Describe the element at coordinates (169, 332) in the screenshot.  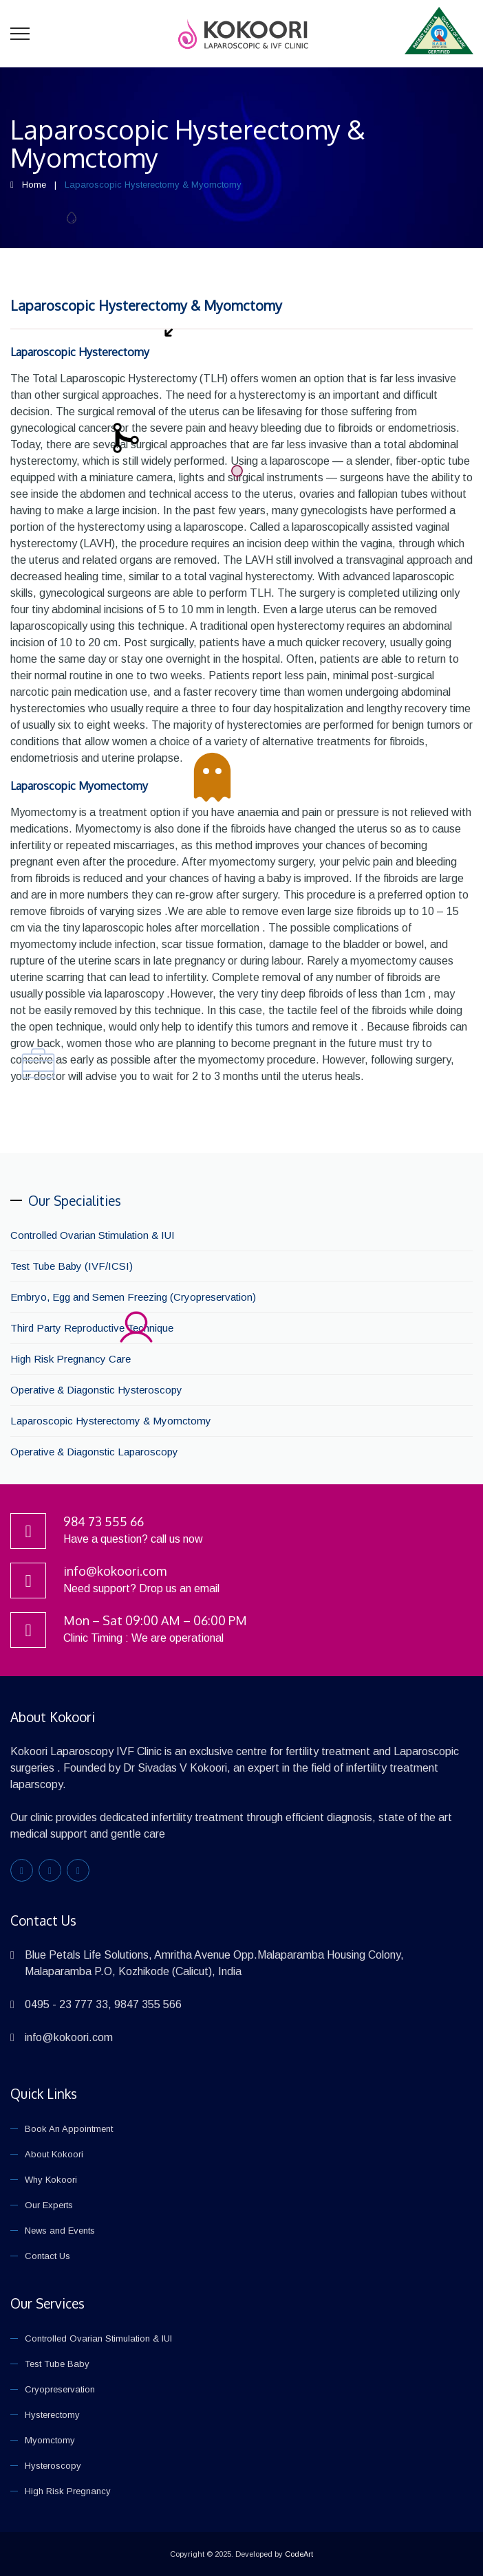
I see `access transit entry or exit points` at that location.